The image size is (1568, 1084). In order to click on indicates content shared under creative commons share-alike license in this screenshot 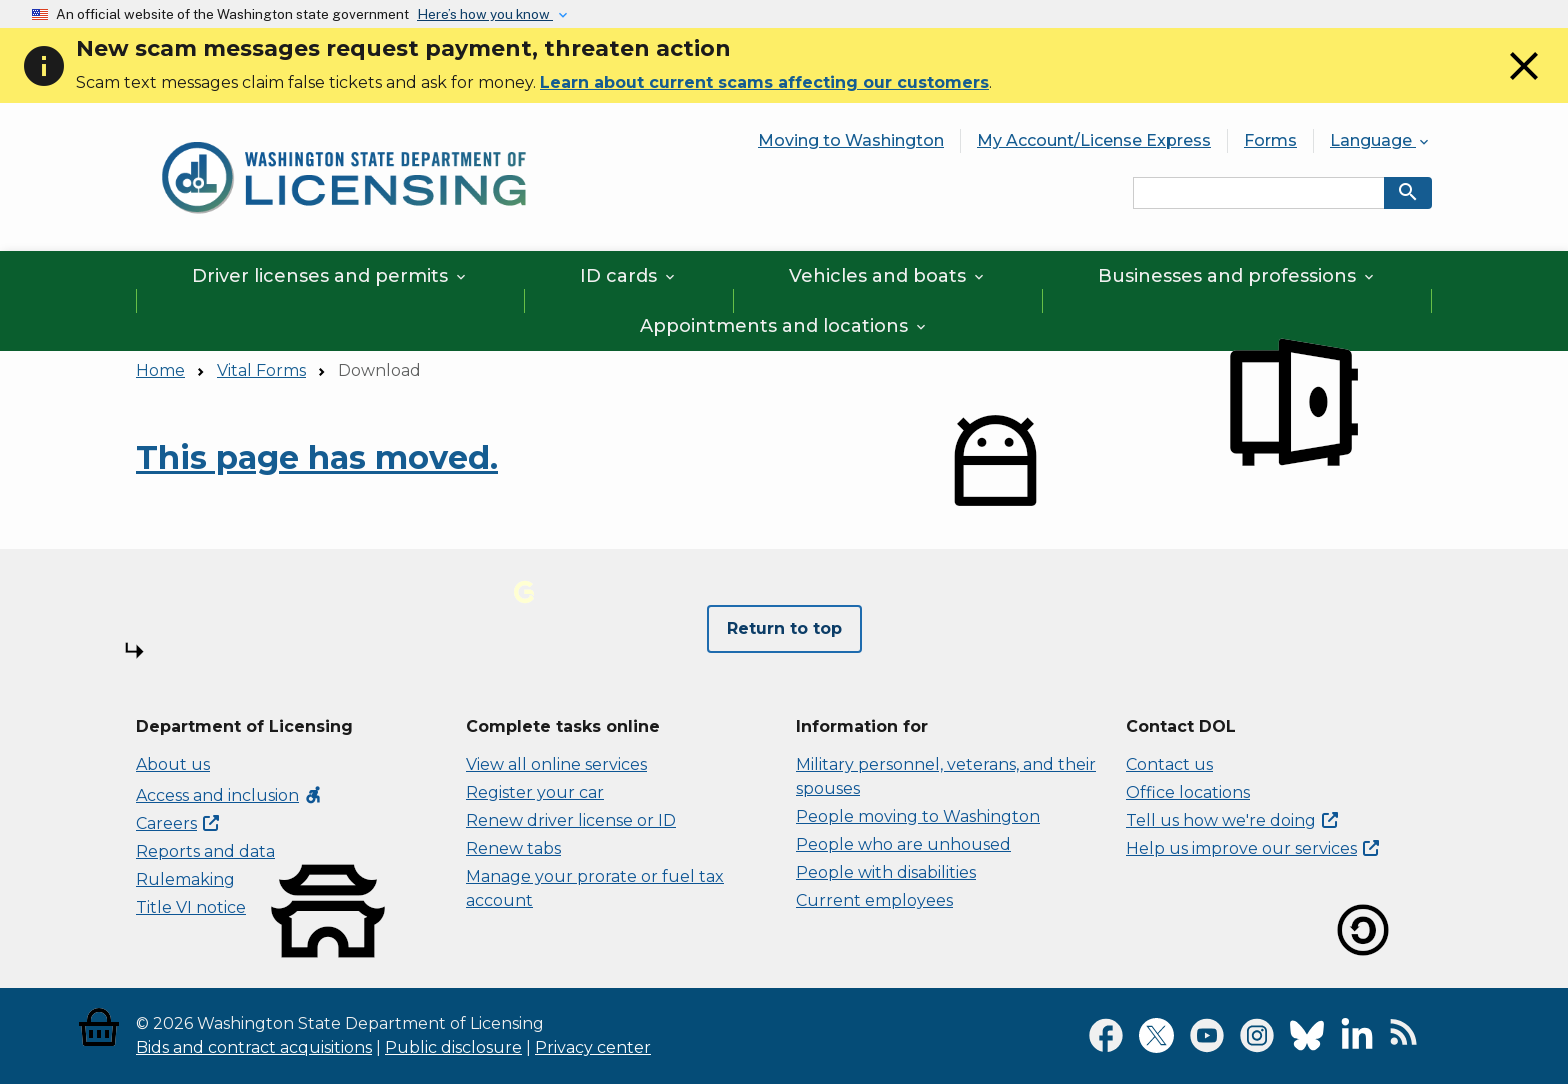, I will do `click(1363, 930)`.